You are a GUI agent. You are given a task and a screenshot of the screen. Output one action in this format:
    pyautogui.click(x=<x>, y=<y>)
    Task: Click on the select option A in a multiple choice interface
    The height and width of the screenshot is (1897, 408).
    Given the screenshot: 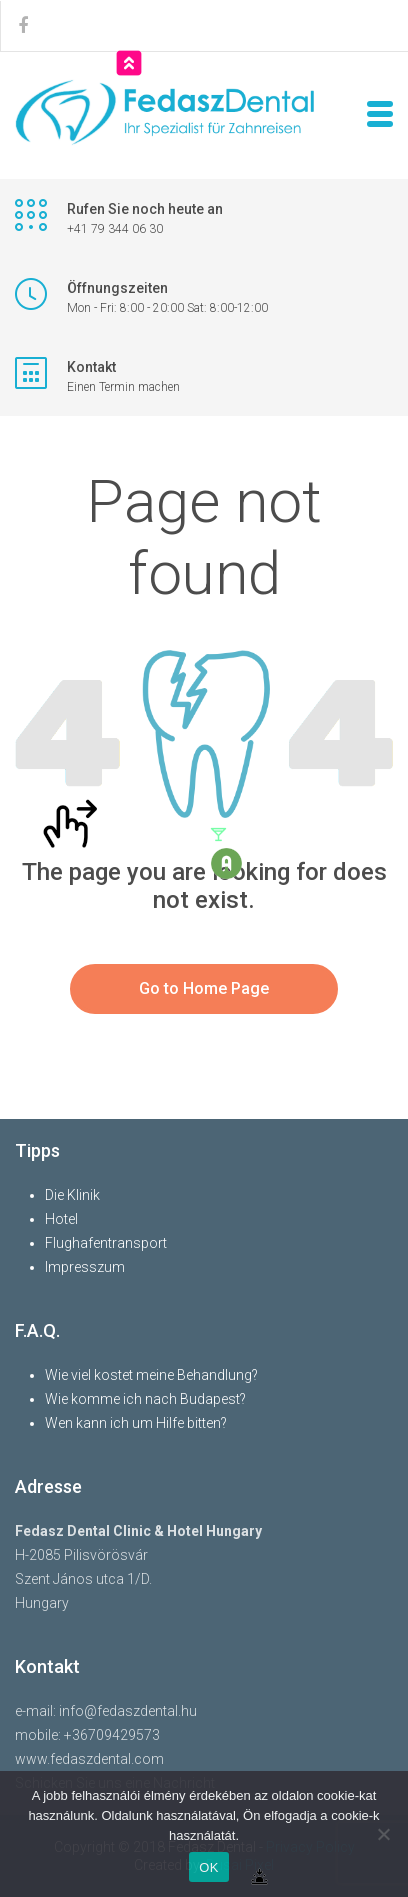 What is the action you would take?
    pyautogui.click(x=226, y=863)
    